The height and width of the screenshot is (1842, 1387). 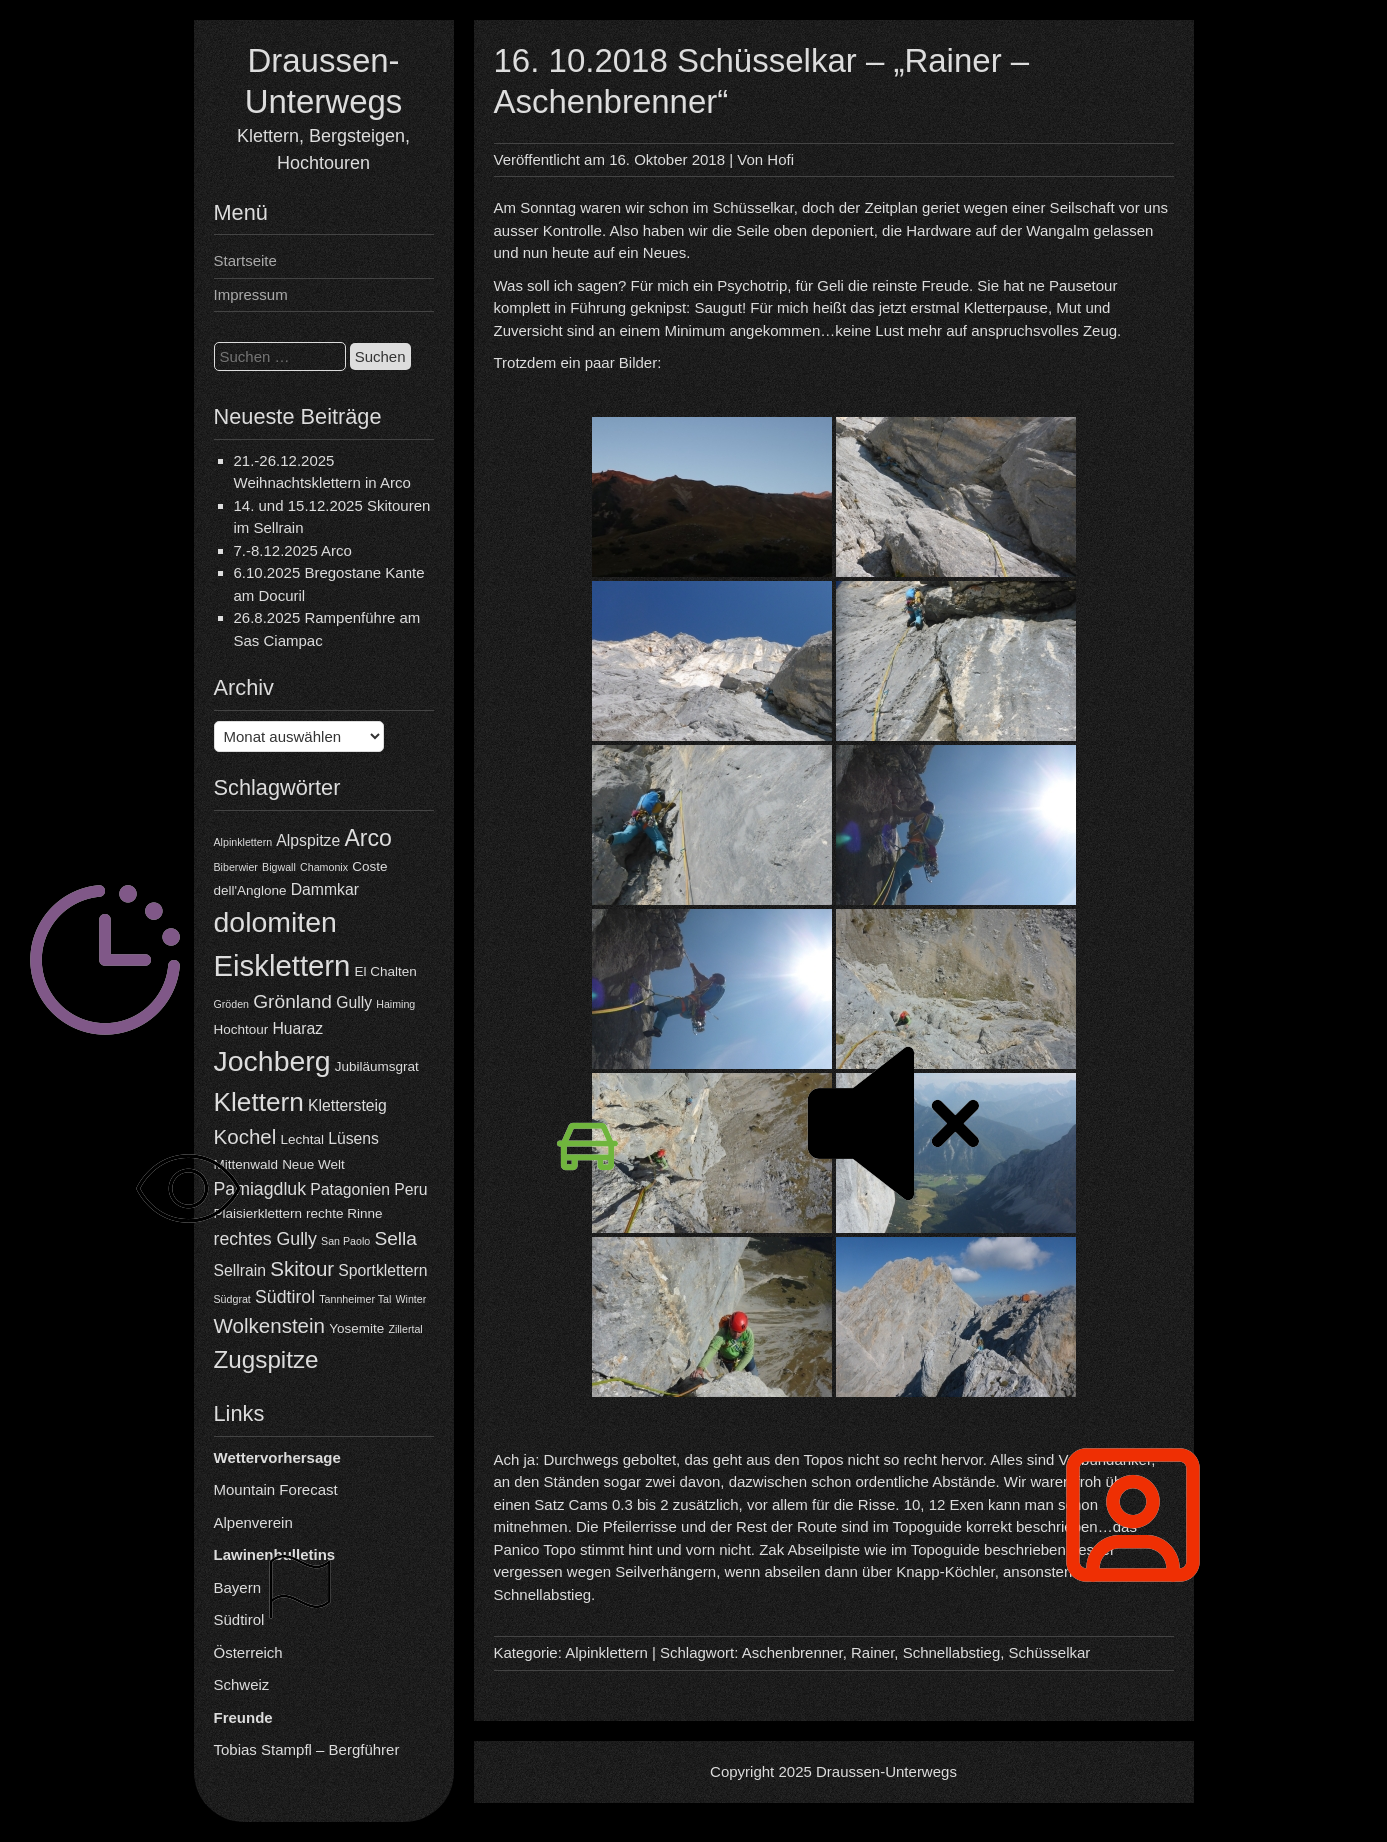 I want to click on access vehicle or driving settings, so click(x=587, y=1147).